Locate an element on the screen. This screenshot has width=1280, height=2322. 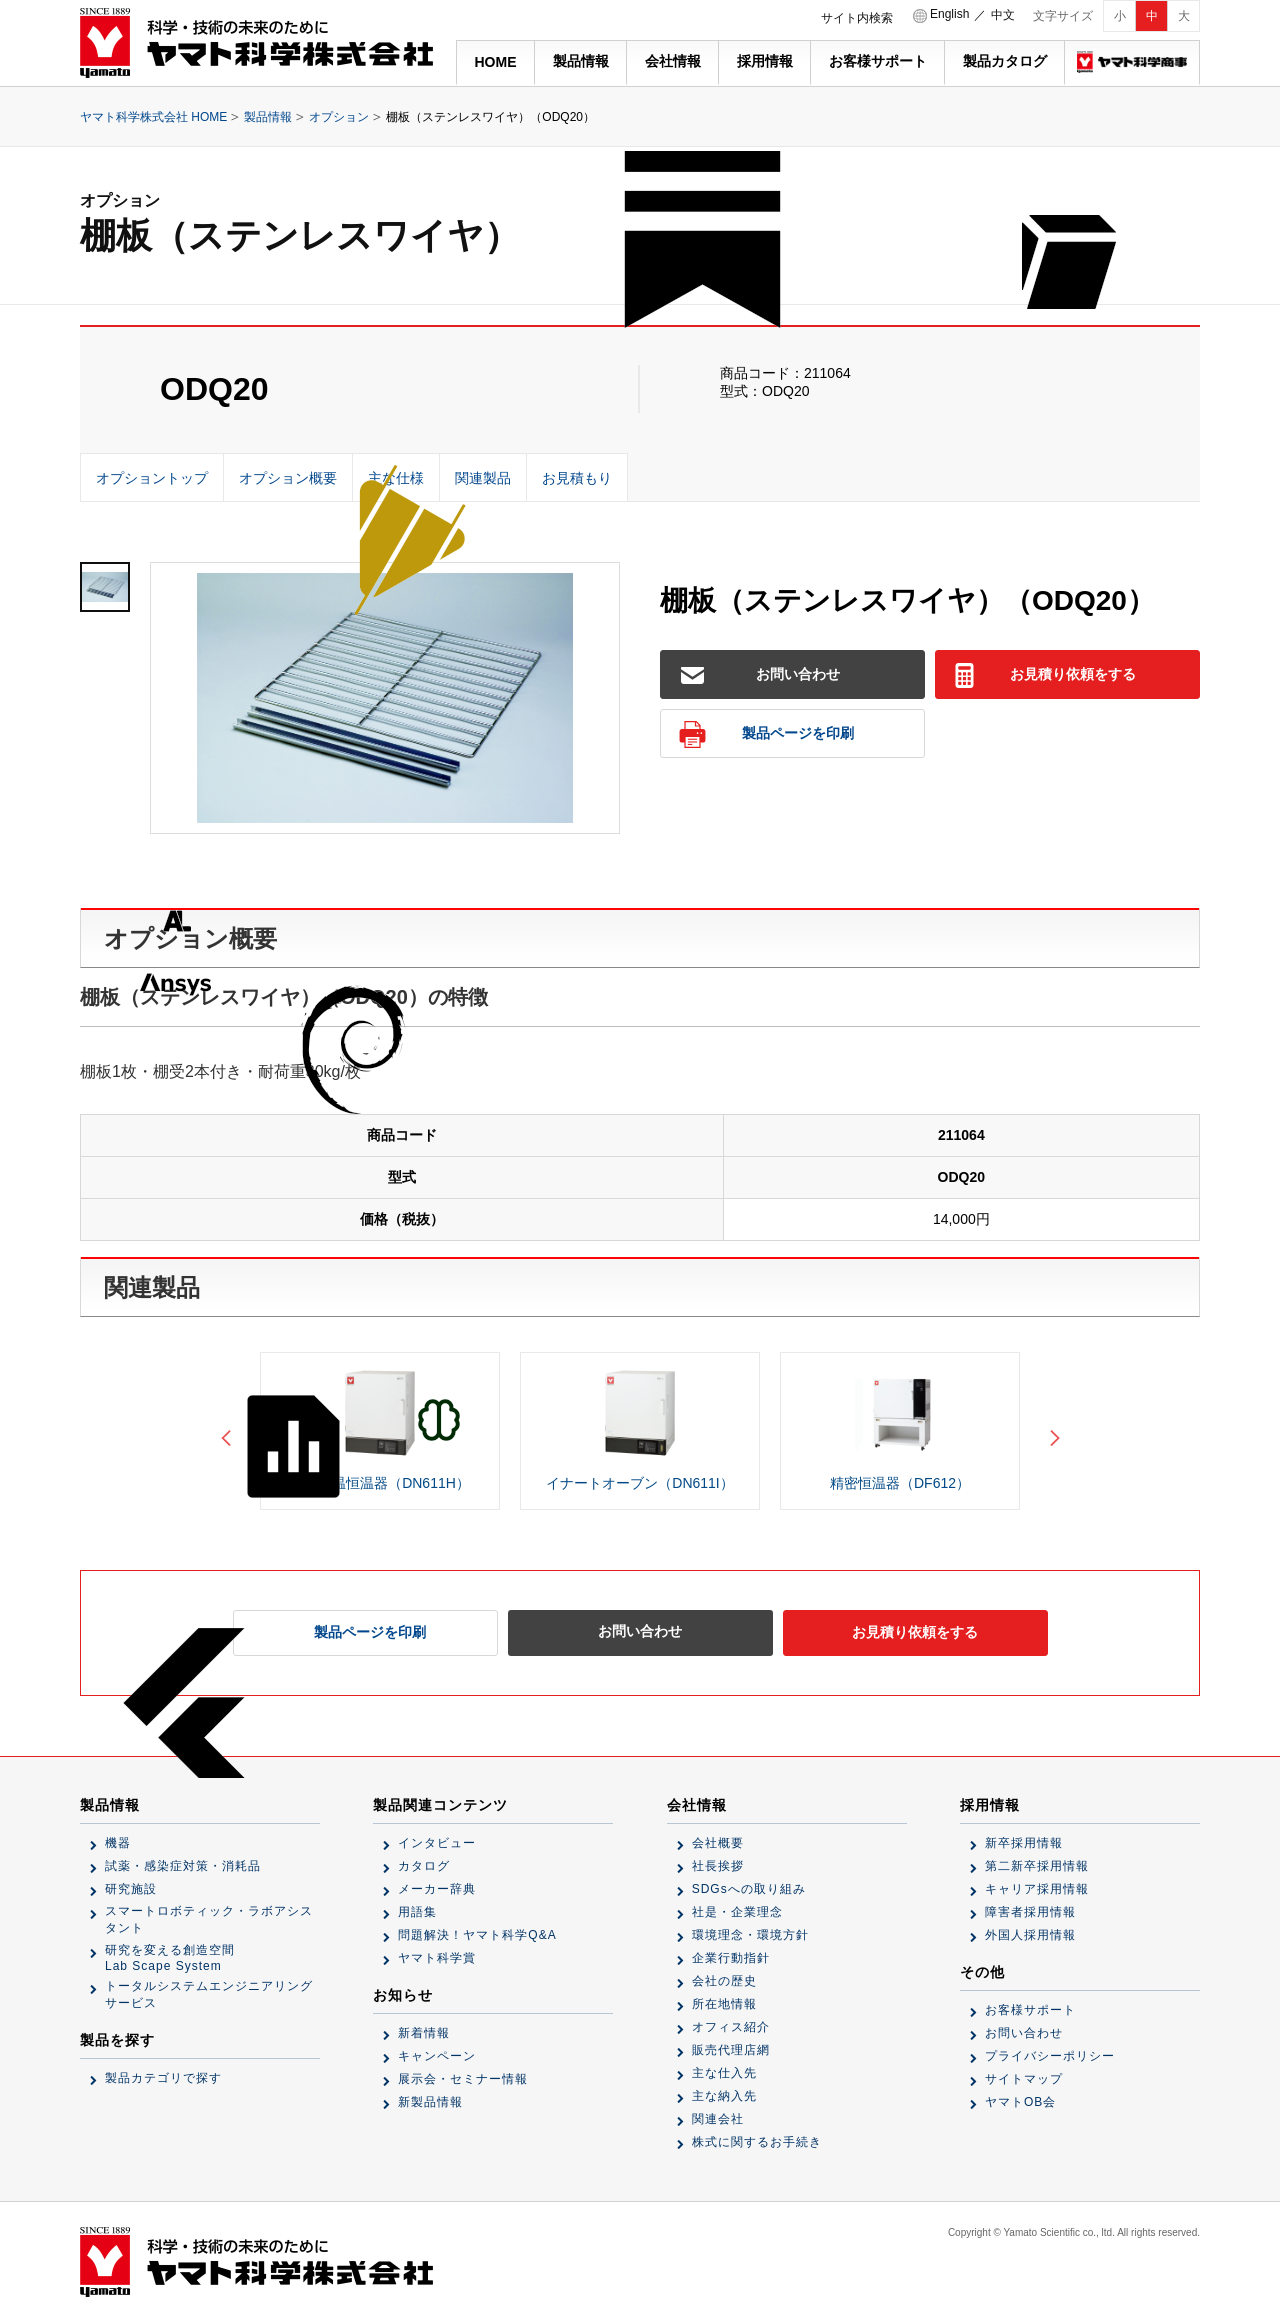
ansys engineering simulation software logo is located at coordinates (175, 984).